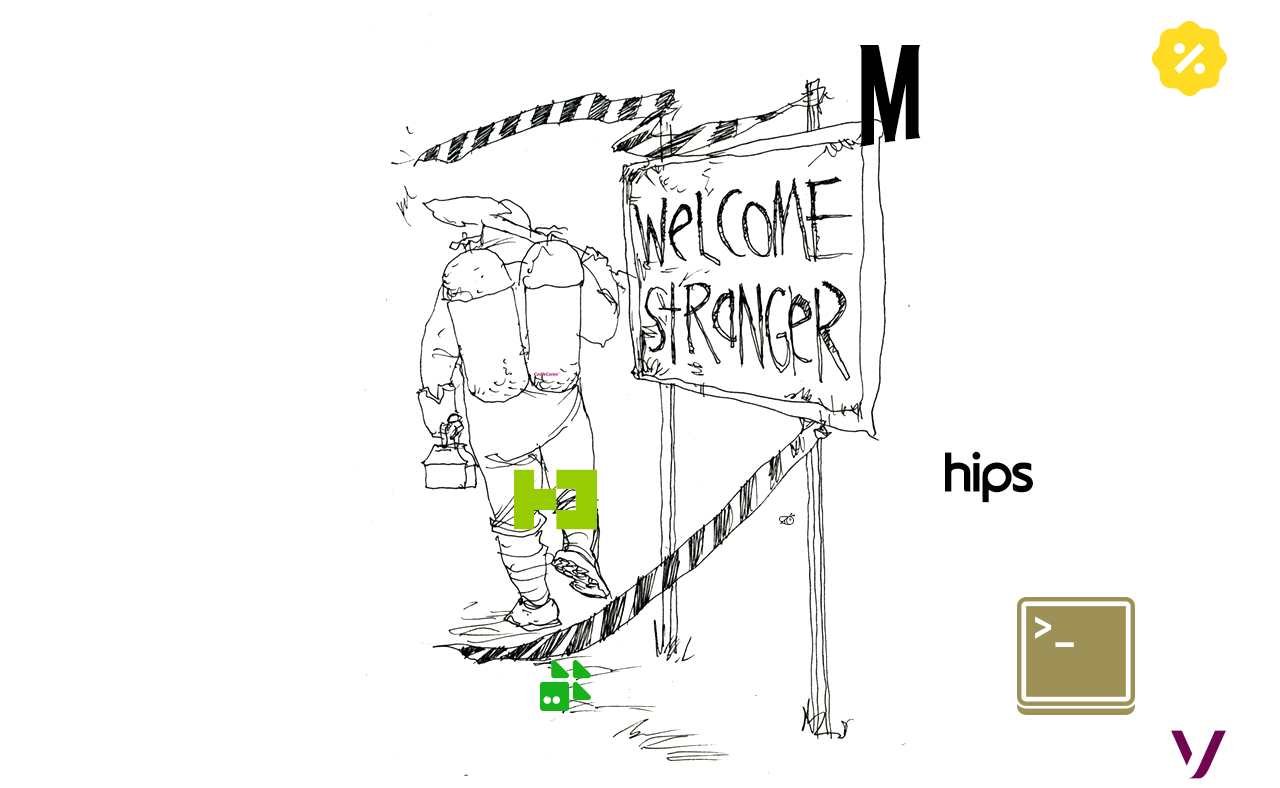 The image size is (1280, 788). I want to click on open gnome terminal application, so click(1076, 656).